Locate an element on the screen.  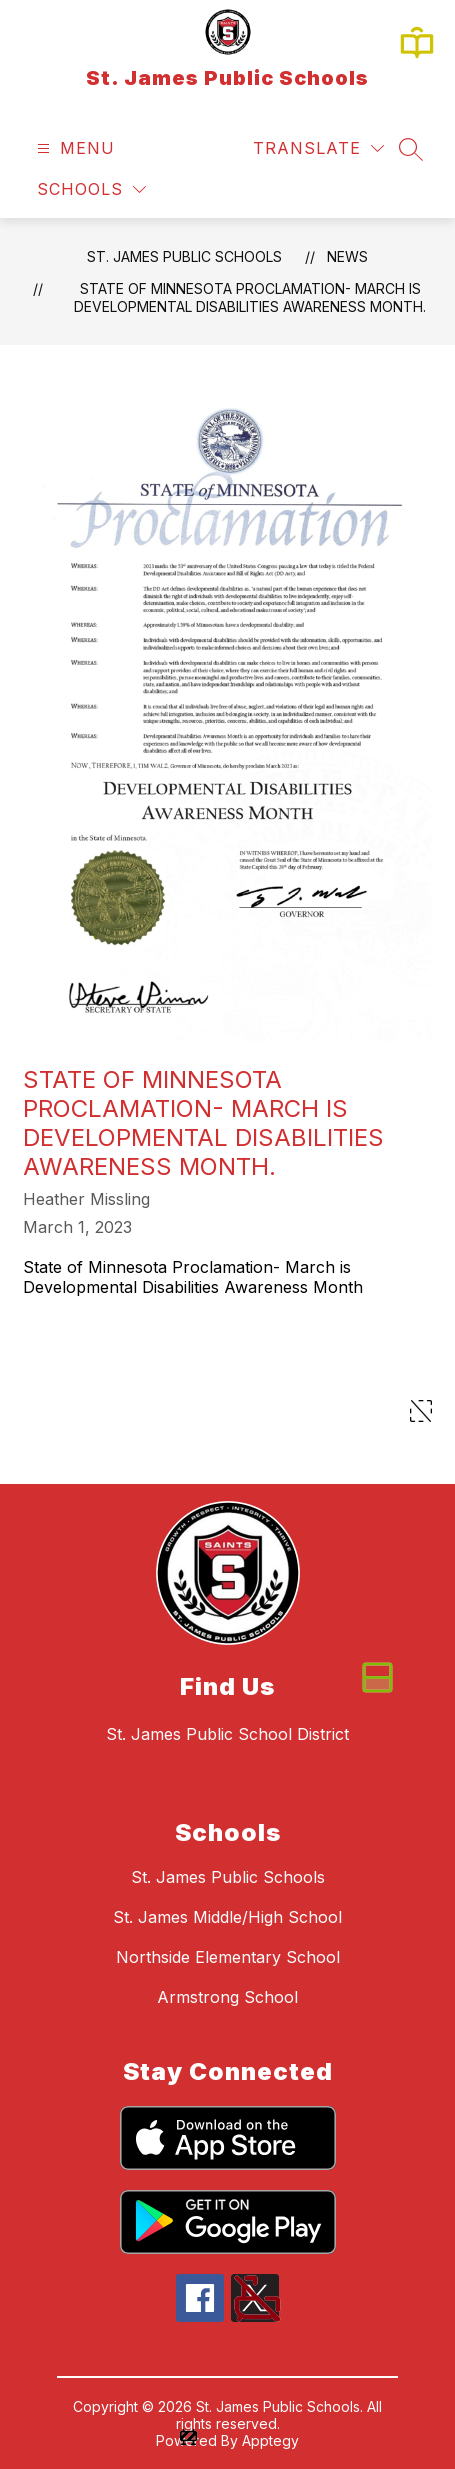
indicates bathtub or bath feature is unavailable is located at coordinates (257, 2298).